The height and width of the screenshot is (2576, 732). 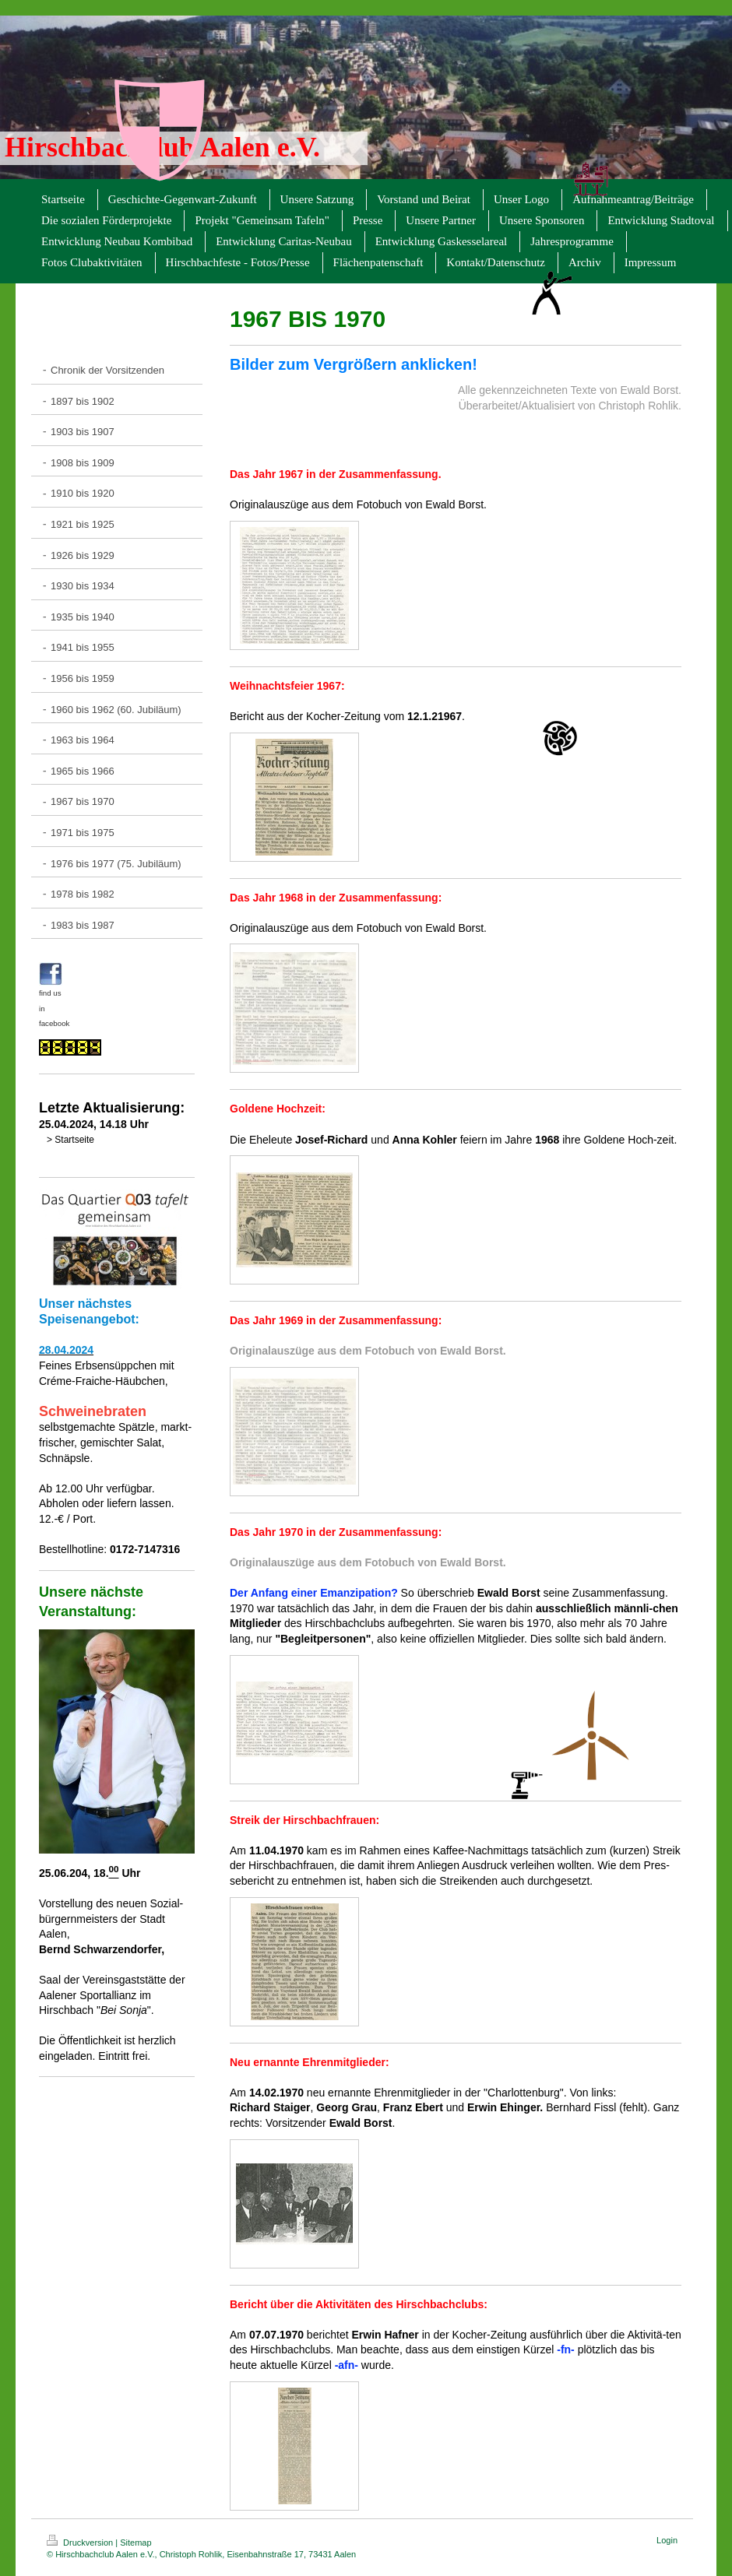 I want to click on perform a punch attack in a fighting game, so click(x=554, y=292).